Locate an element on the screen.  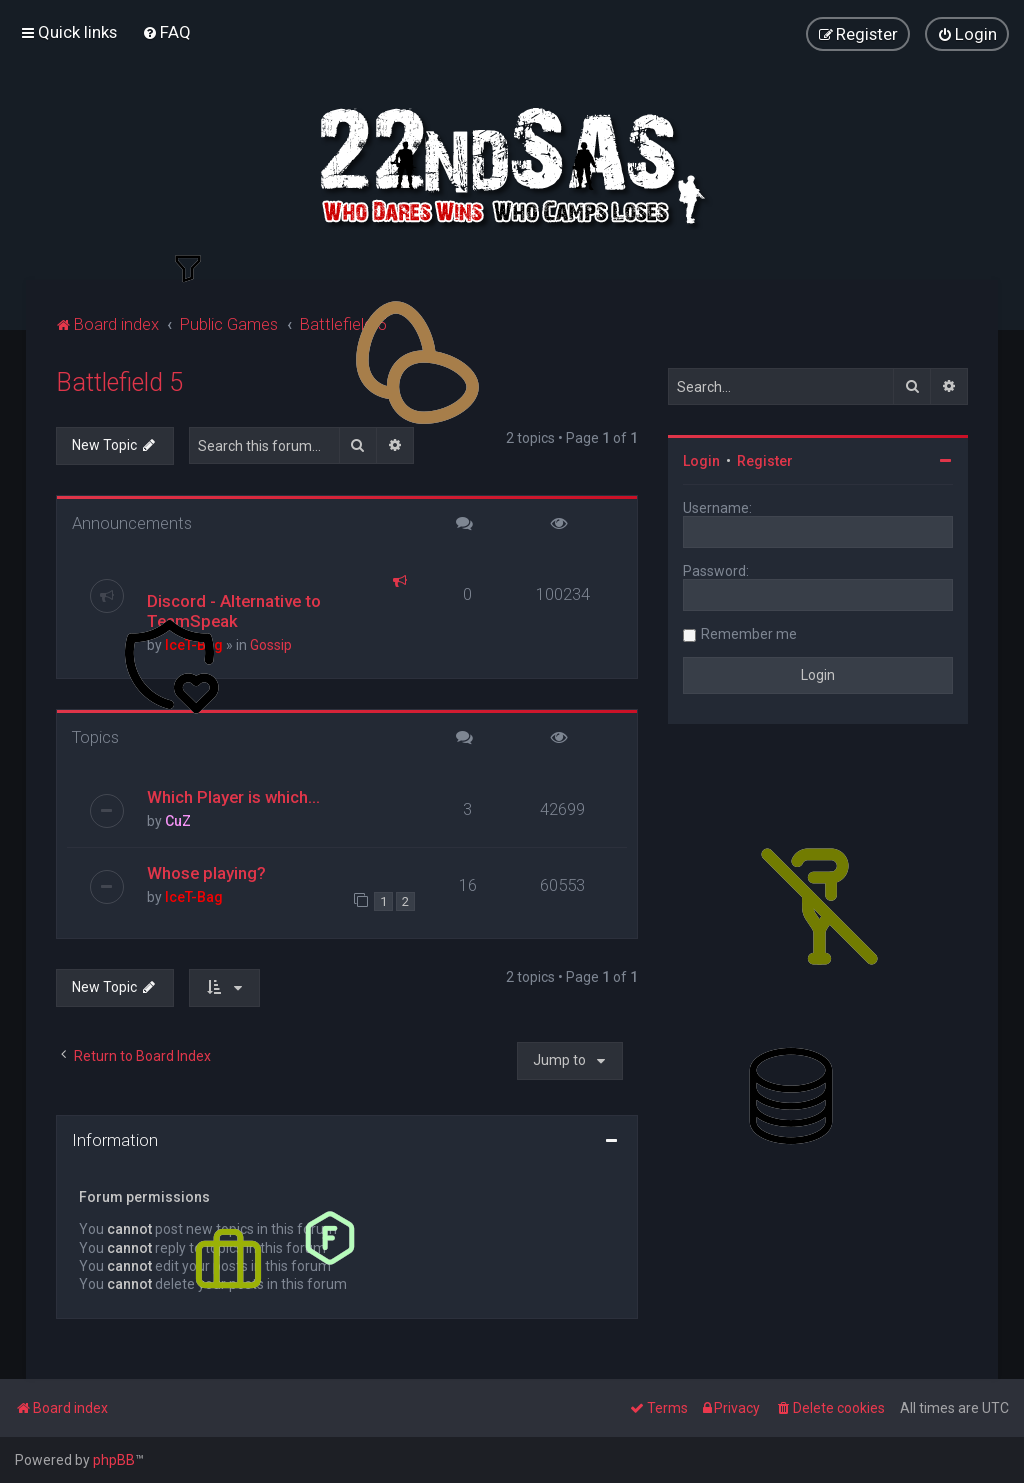
indicates a feature or function category is located at coordinates (330, 1238).